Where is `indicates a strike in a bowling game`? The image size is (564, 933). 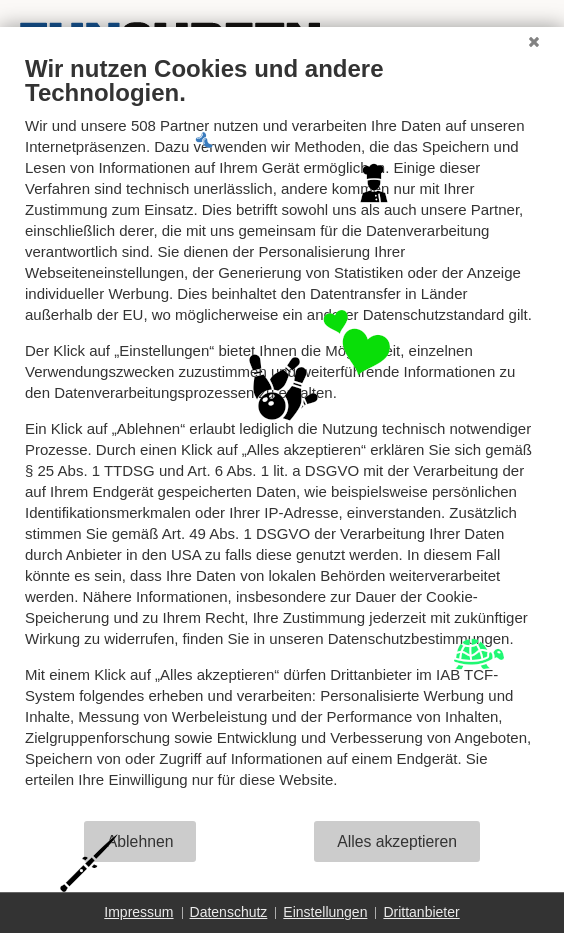 indicates a strike in a bowling game is located at coordinates (283, 387).